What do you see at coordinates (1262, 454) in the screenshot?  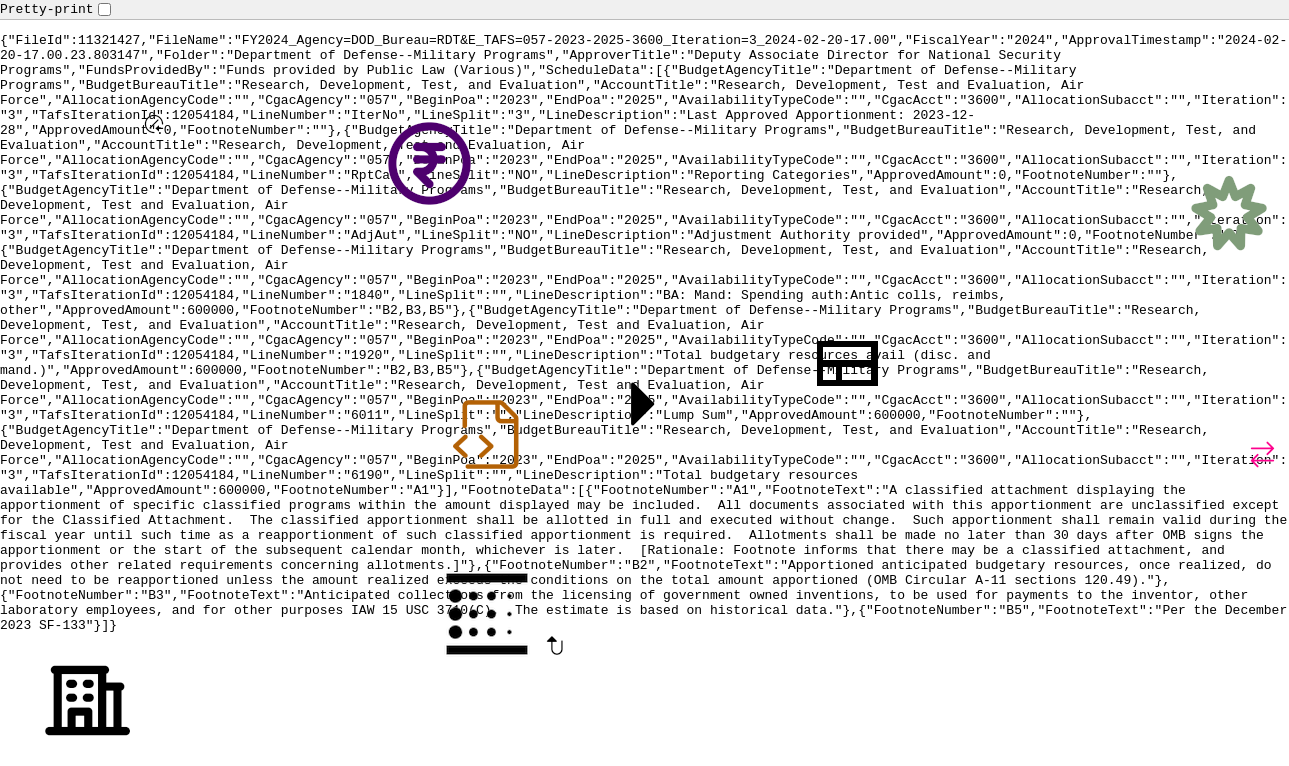 I see `switch between two views or modes` at bounding box center [1262, 454].